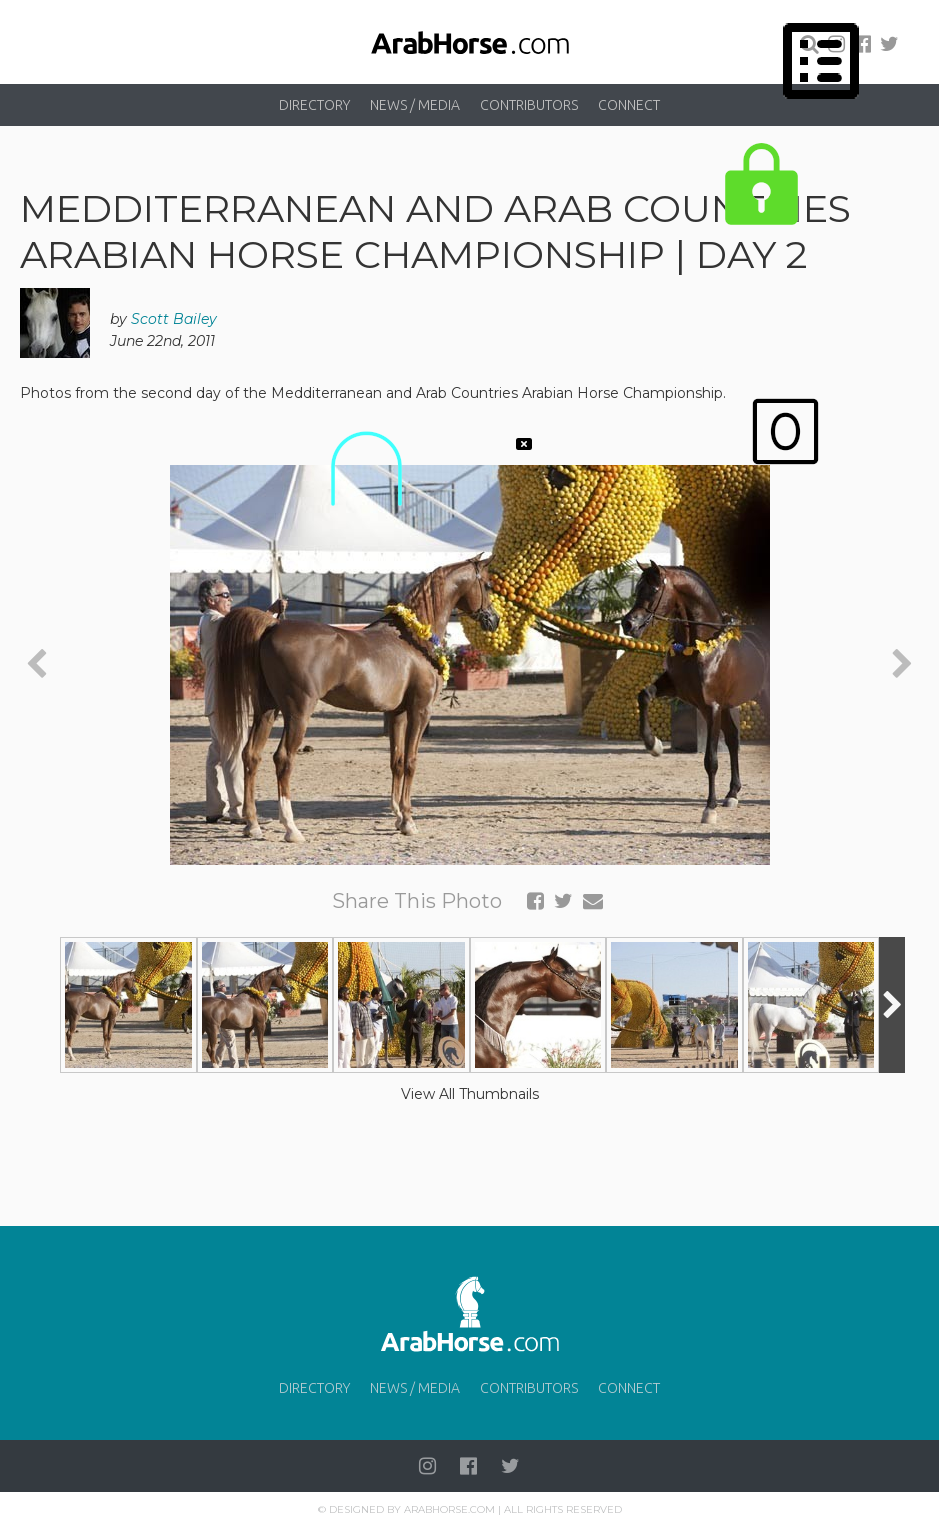 The image size is (939, 1528). What do you see at coordinates (761, 188) in the screenshot?
I see `access secure or encrypted content` at bounding box center [761, 188].